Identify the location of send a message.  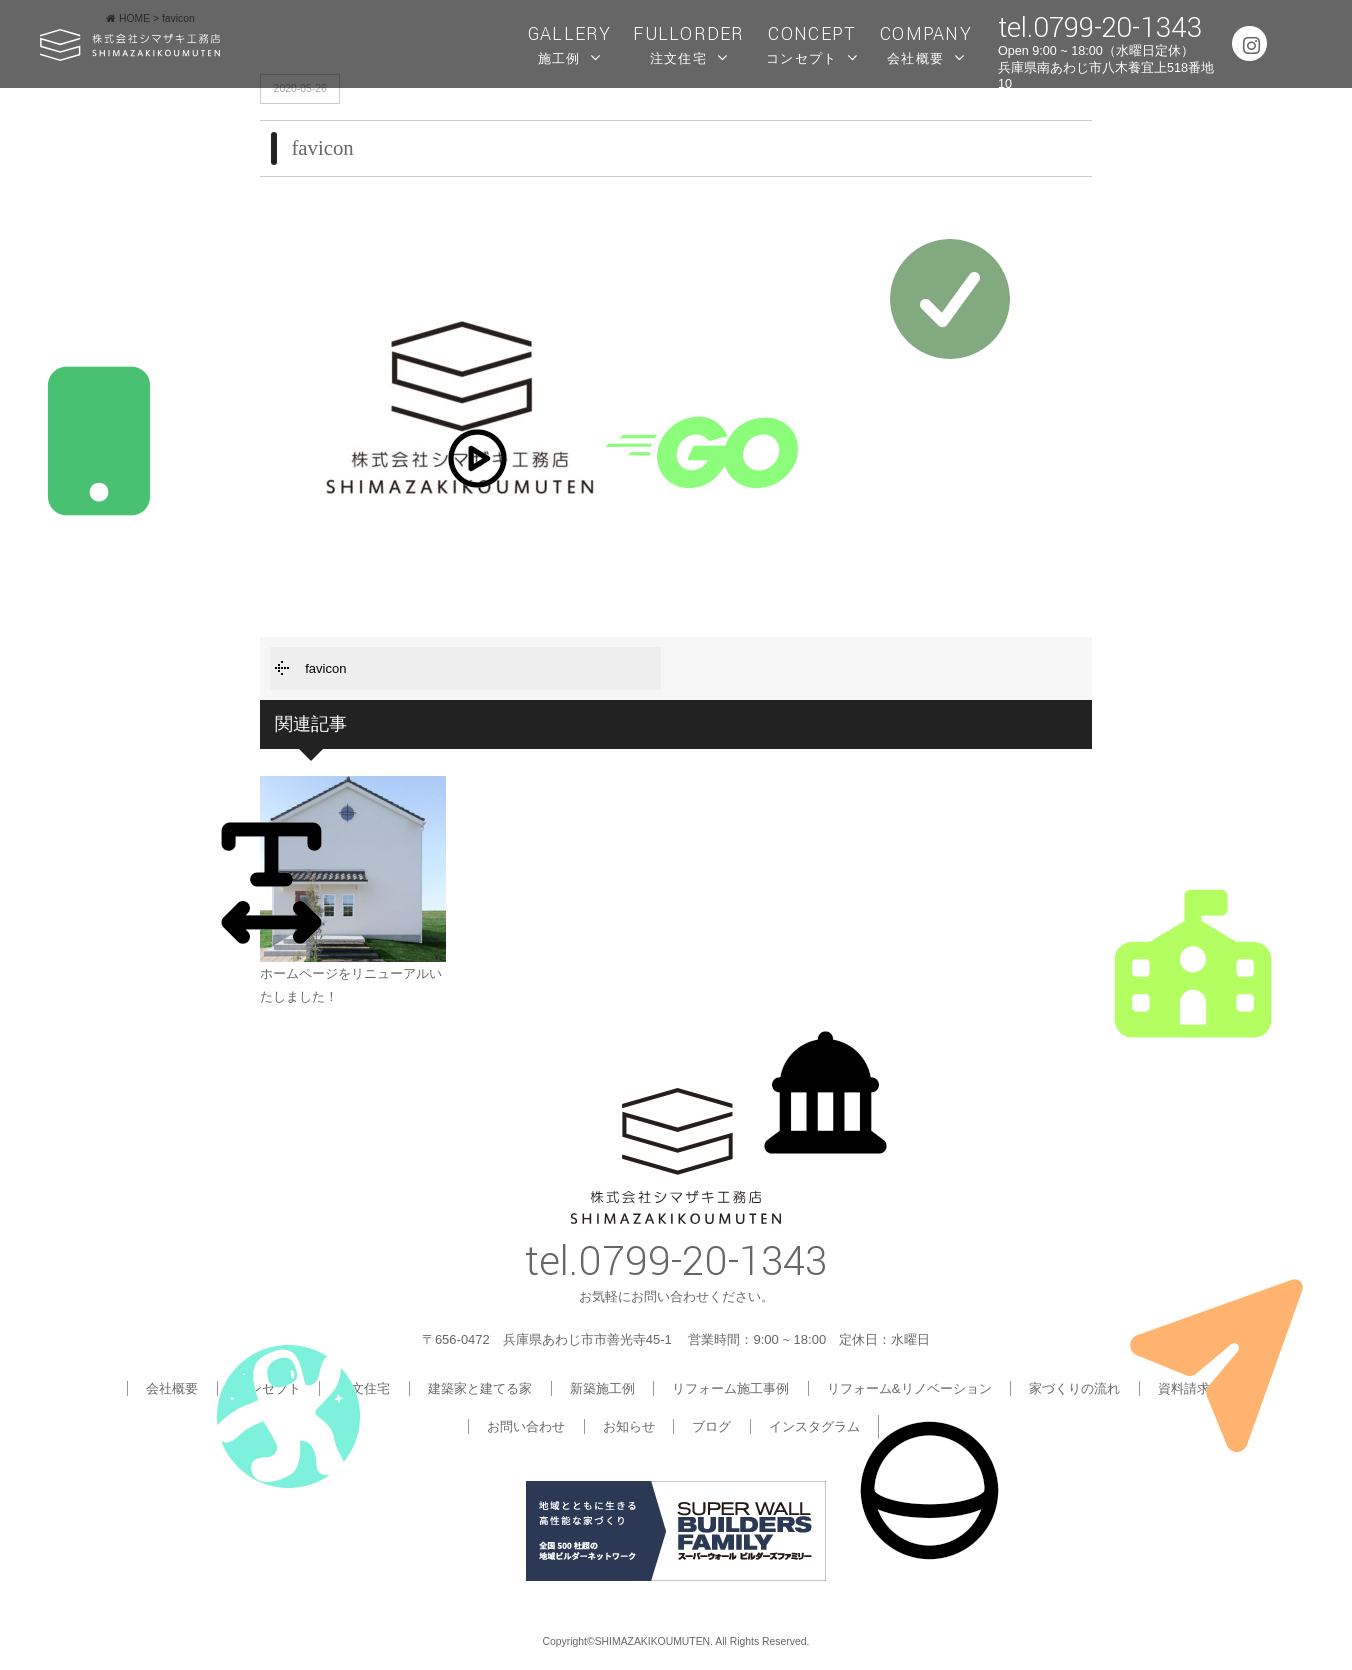
(1214, 1367).